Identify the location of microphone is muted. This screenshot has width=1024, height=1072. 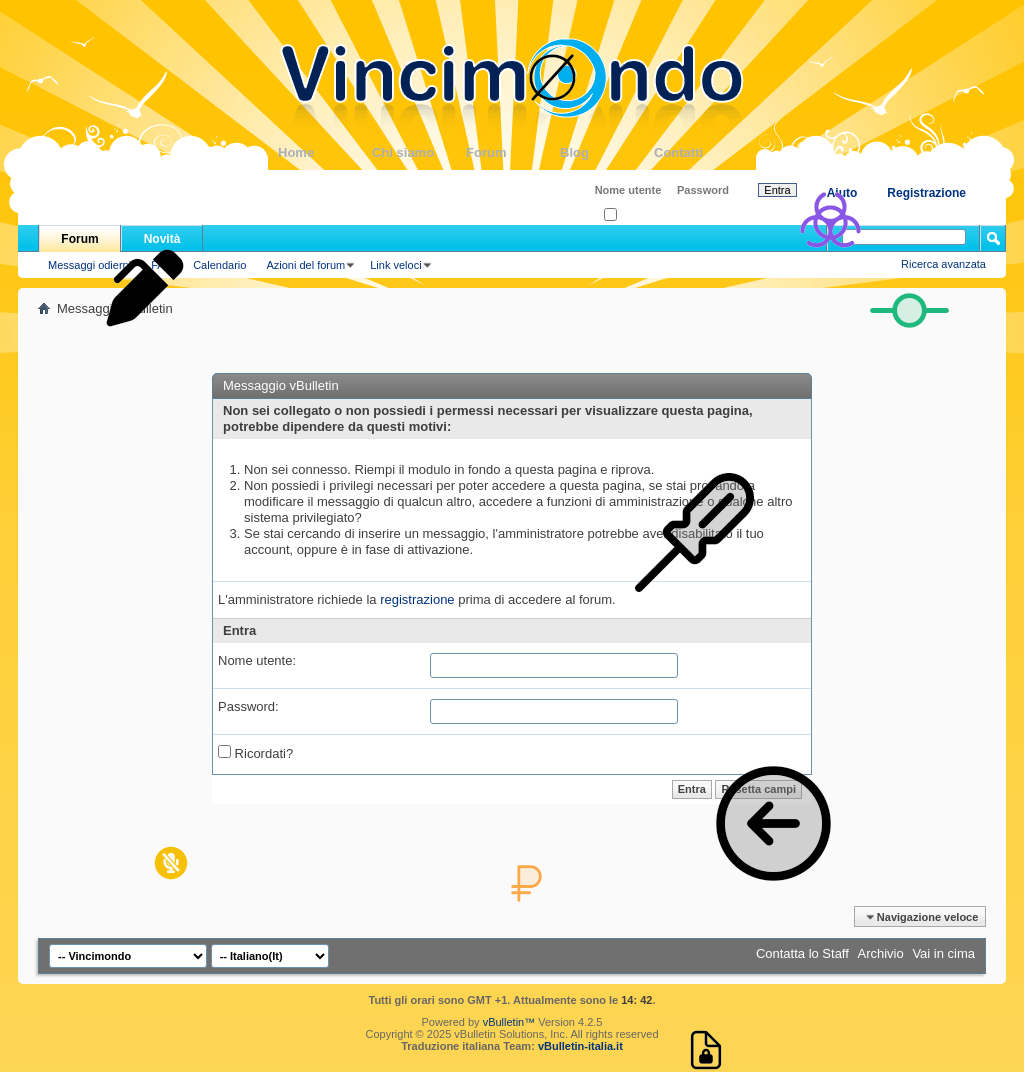
(171, 863).